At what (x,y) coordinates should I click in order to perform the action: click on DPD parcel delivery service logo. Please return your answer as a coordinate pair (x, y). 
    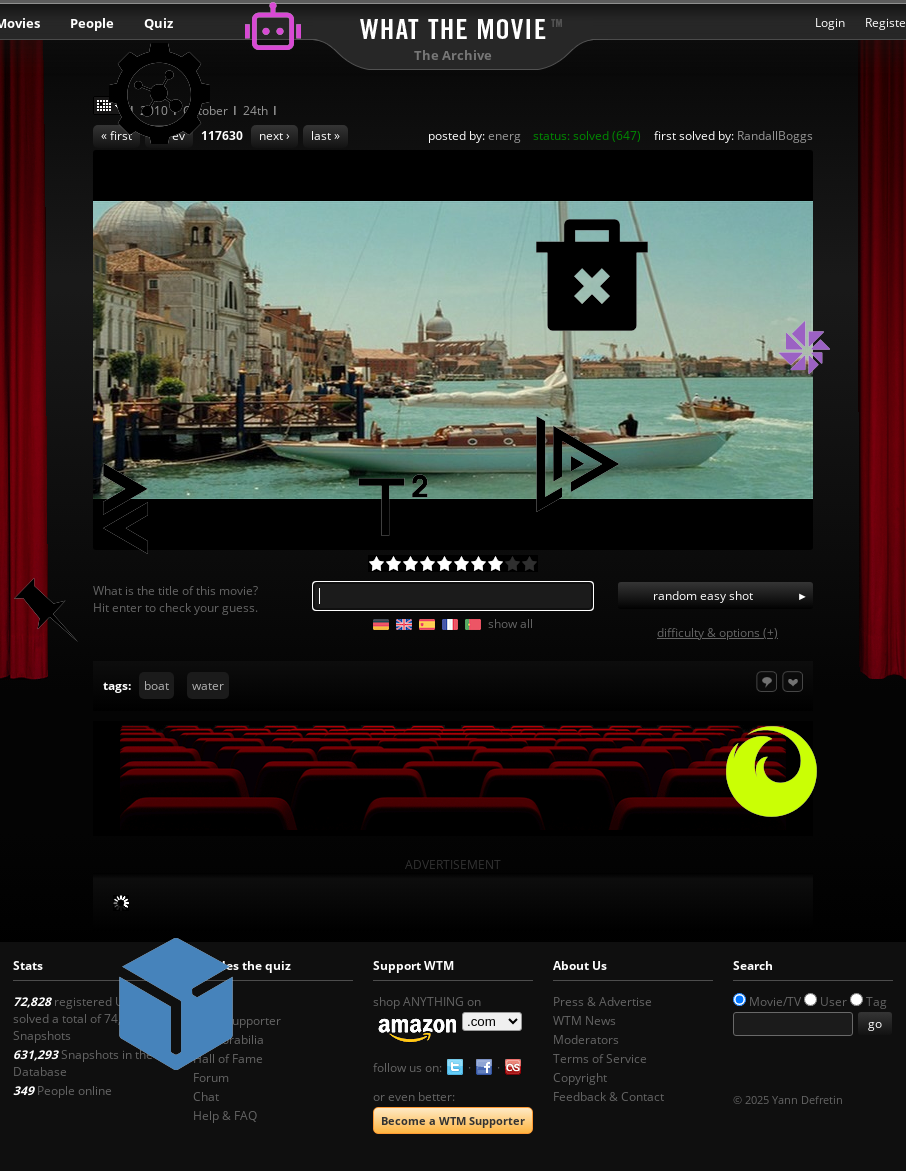
    Looking at the image, I should click on (176, 1004).